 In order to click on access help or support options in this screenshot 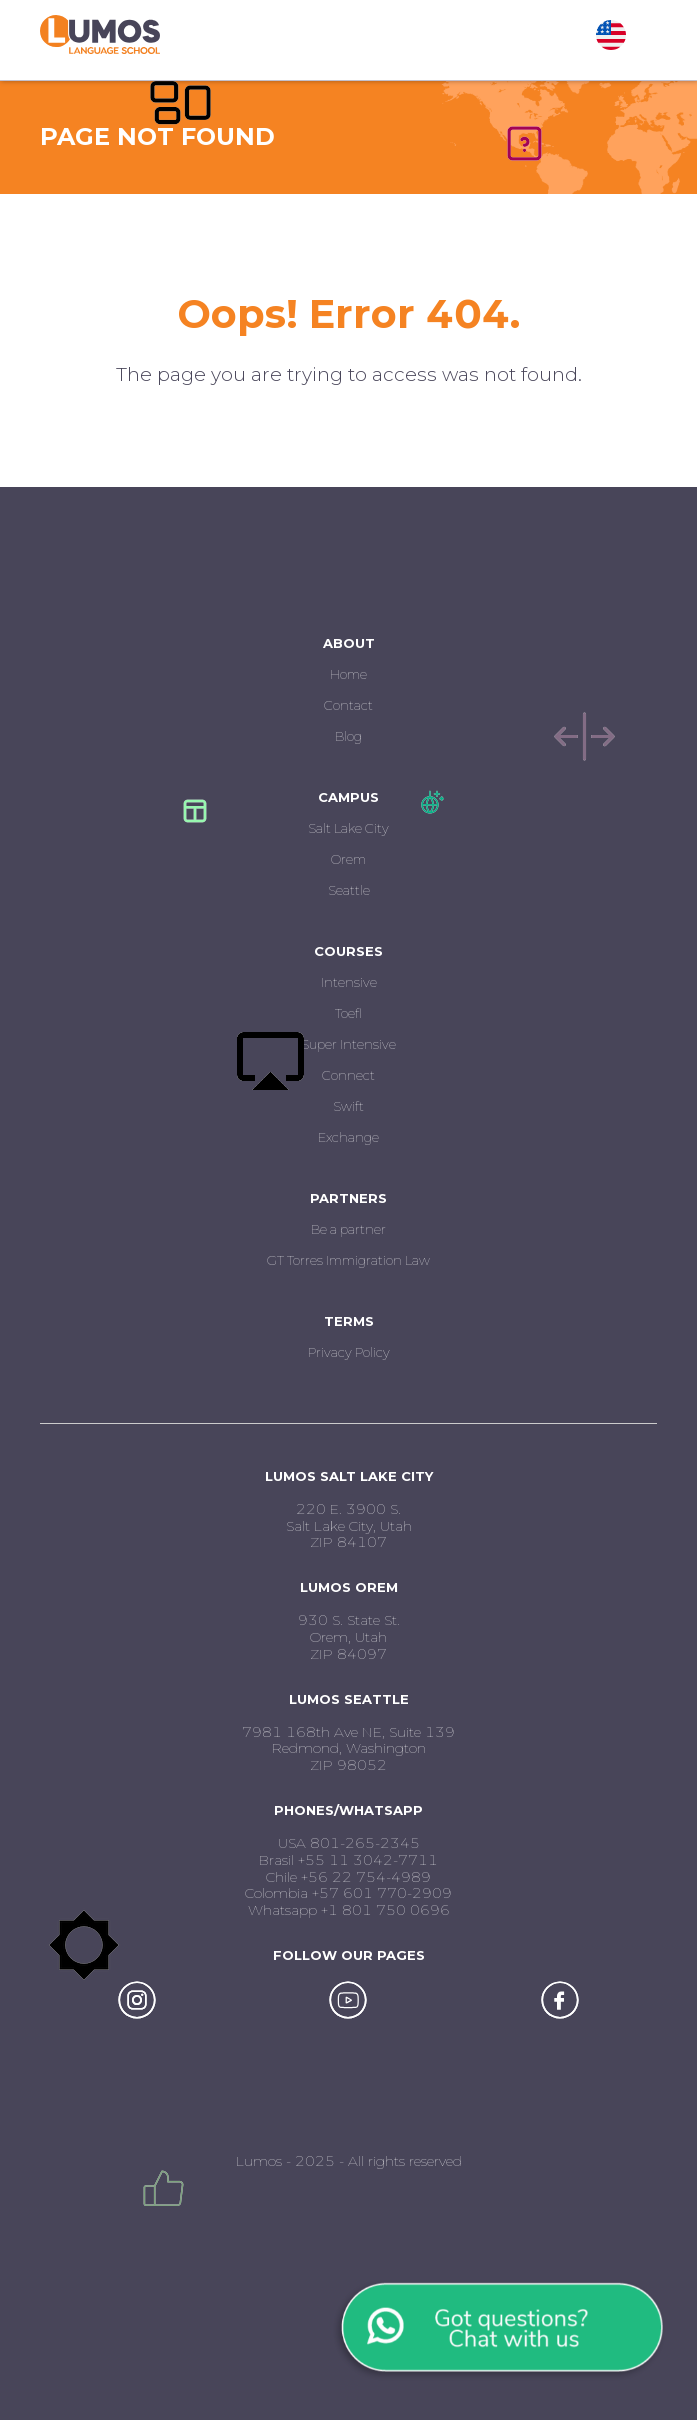, I will do `click(524, 143)`.